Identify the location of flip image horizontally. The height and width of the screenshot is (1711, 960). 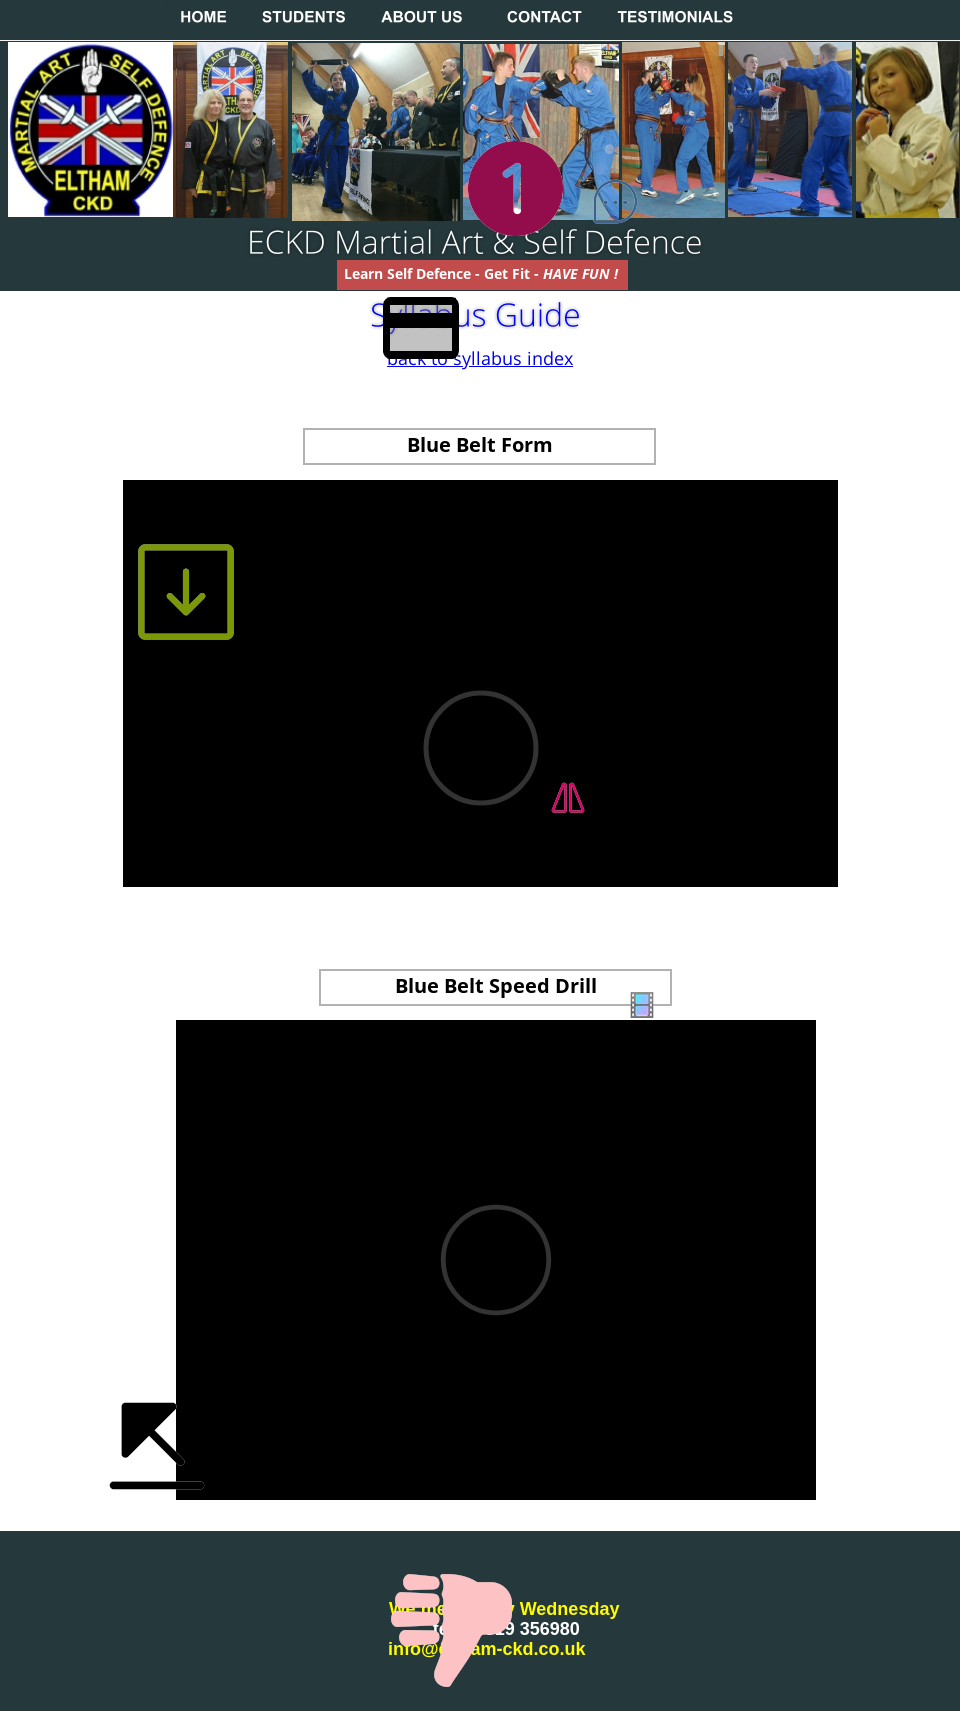
(568, 799).